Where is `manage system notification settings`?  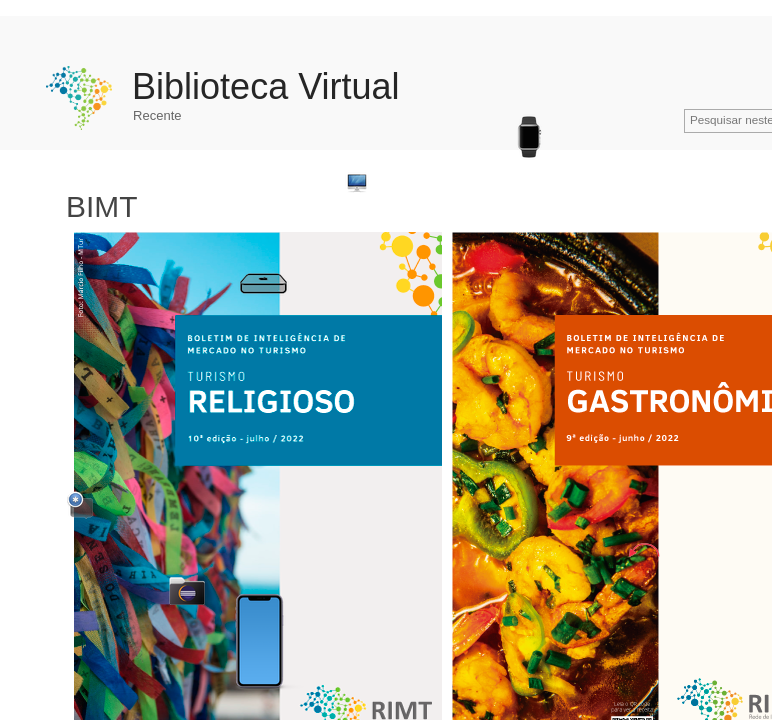 manage system notification settings is located at coordinates (80, 504).